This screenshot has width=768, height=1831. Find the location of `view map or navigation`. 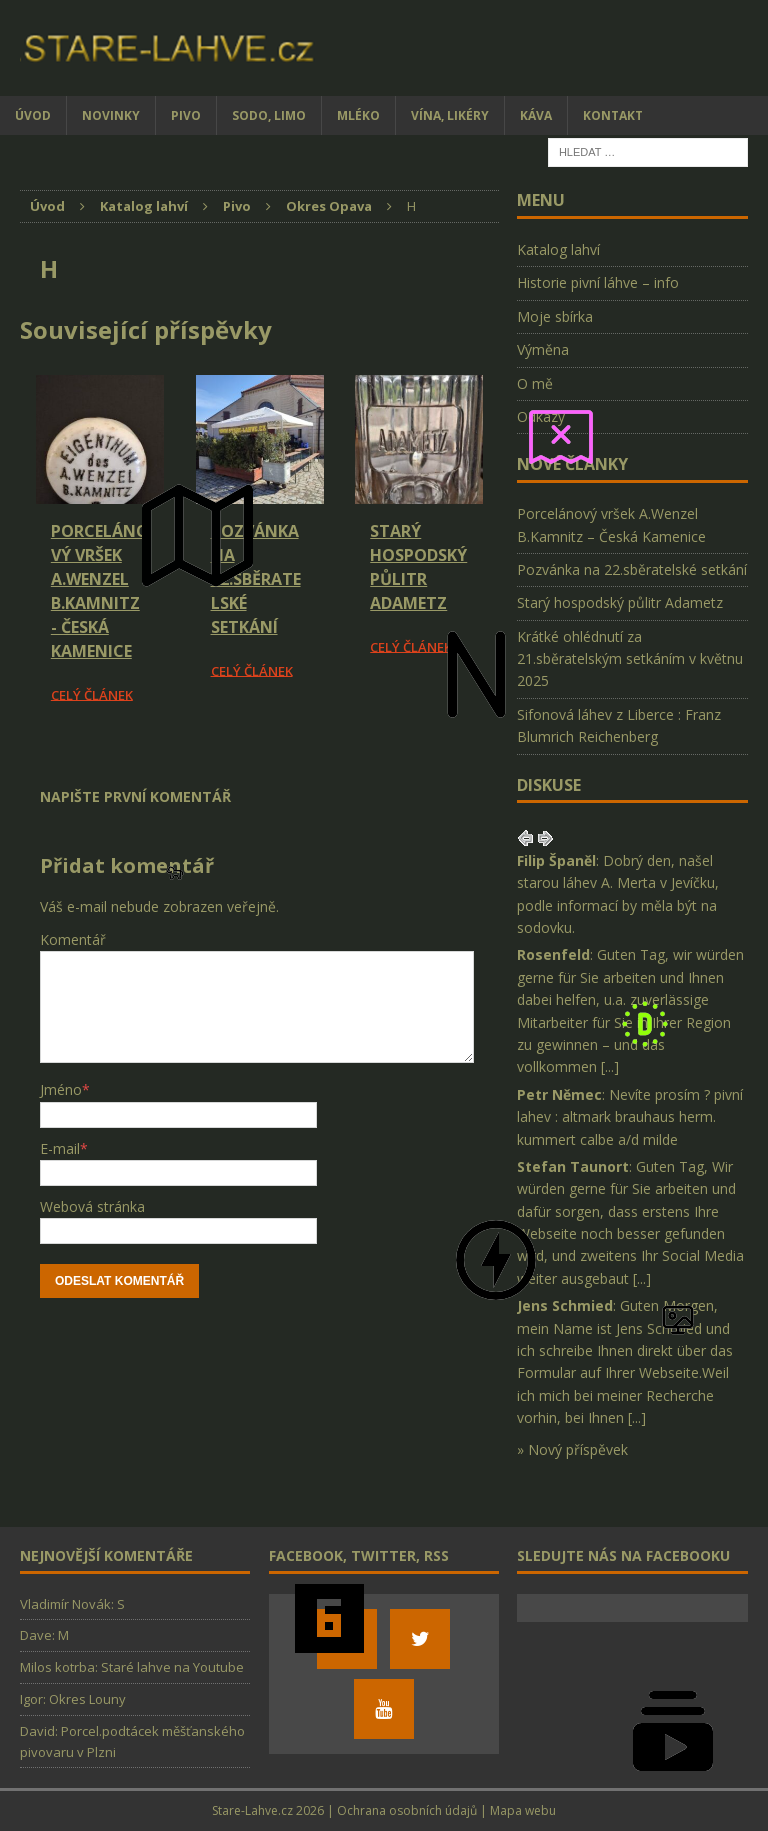

view map or navigation is located at coordinates (197, 535).